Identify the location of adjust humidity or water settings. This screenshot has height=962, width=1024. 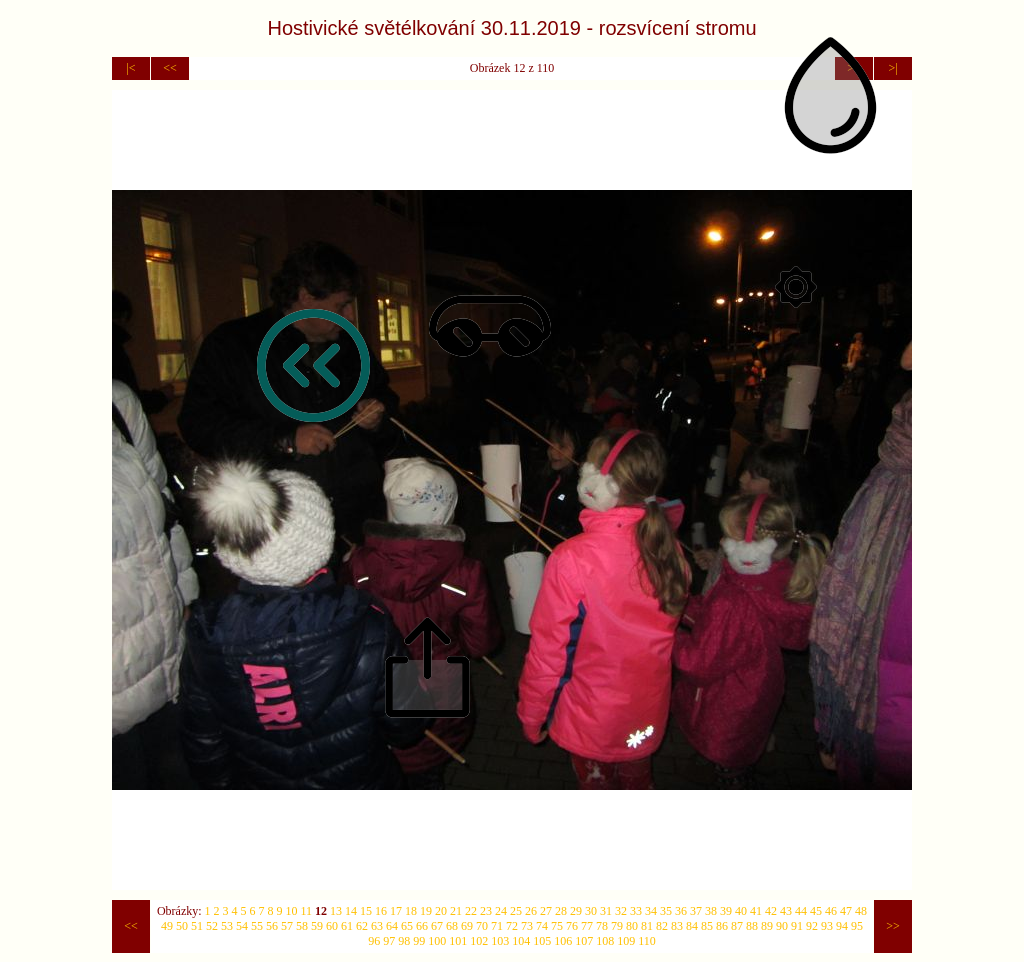
(830, 99).